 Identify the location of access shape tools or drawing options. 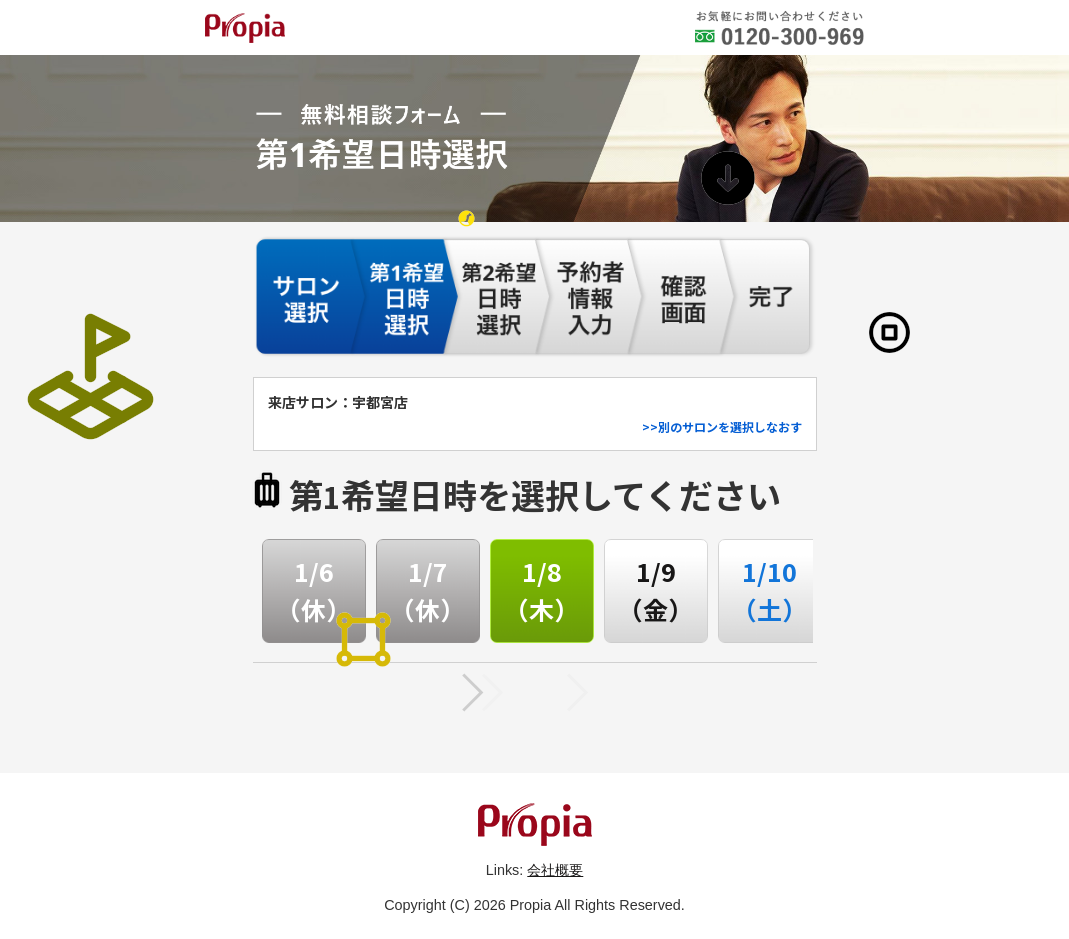
(363, 639).